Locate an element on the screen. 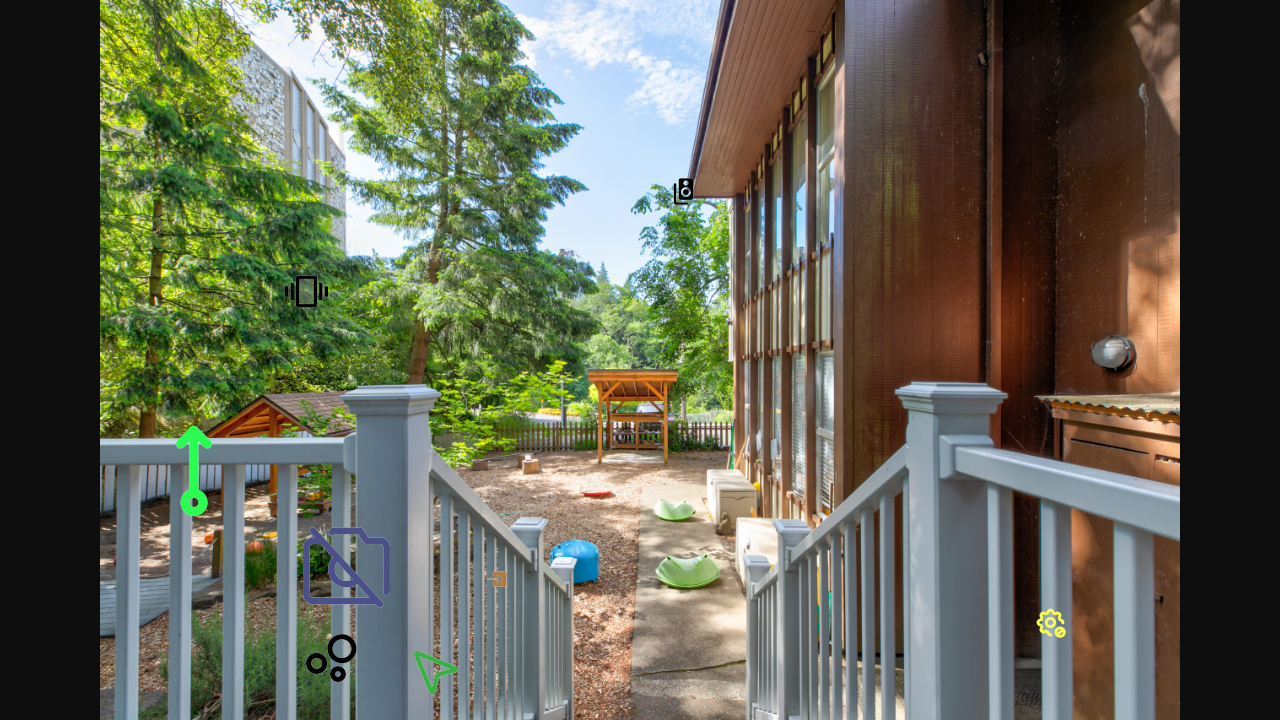 This screenshot has width=1280, height=720. camera is disabled or turned off is located at coordinates (346, 567).